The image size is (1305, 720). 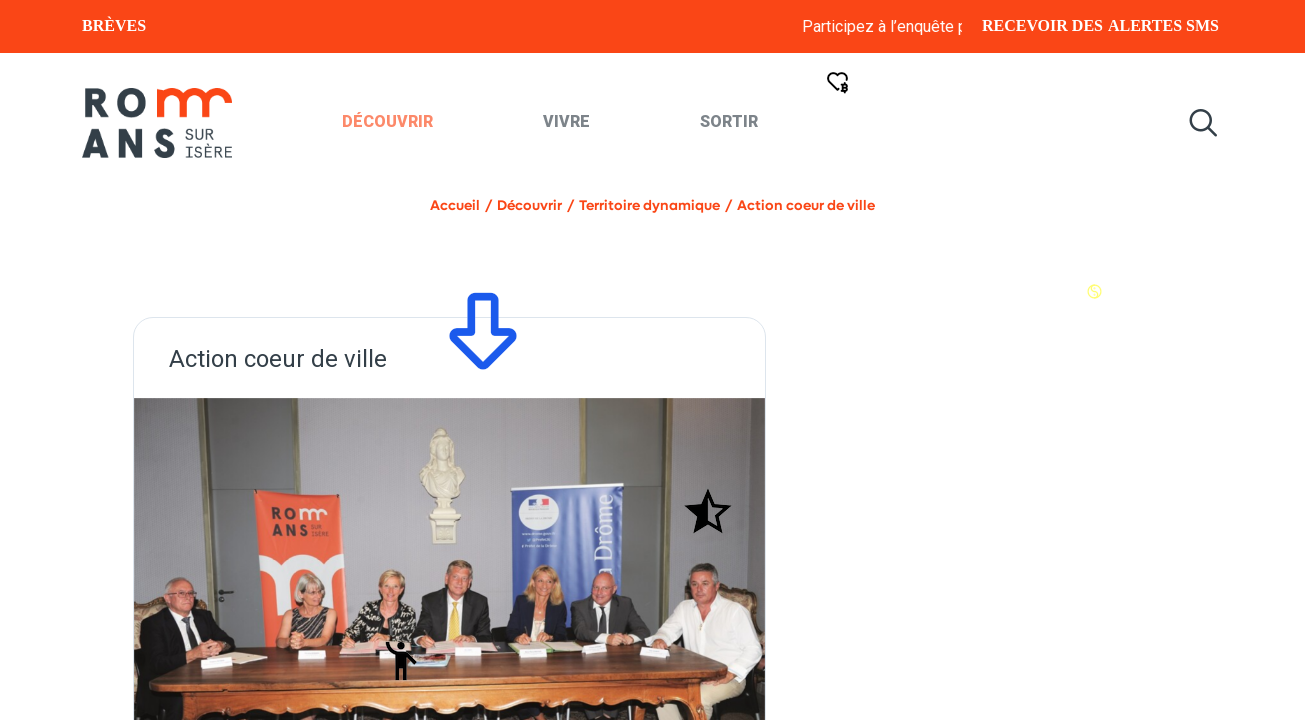 What do you see at coordinates (483, 332) in the screenshot?
I see `download a file or content` at bounding box center [483, 332].